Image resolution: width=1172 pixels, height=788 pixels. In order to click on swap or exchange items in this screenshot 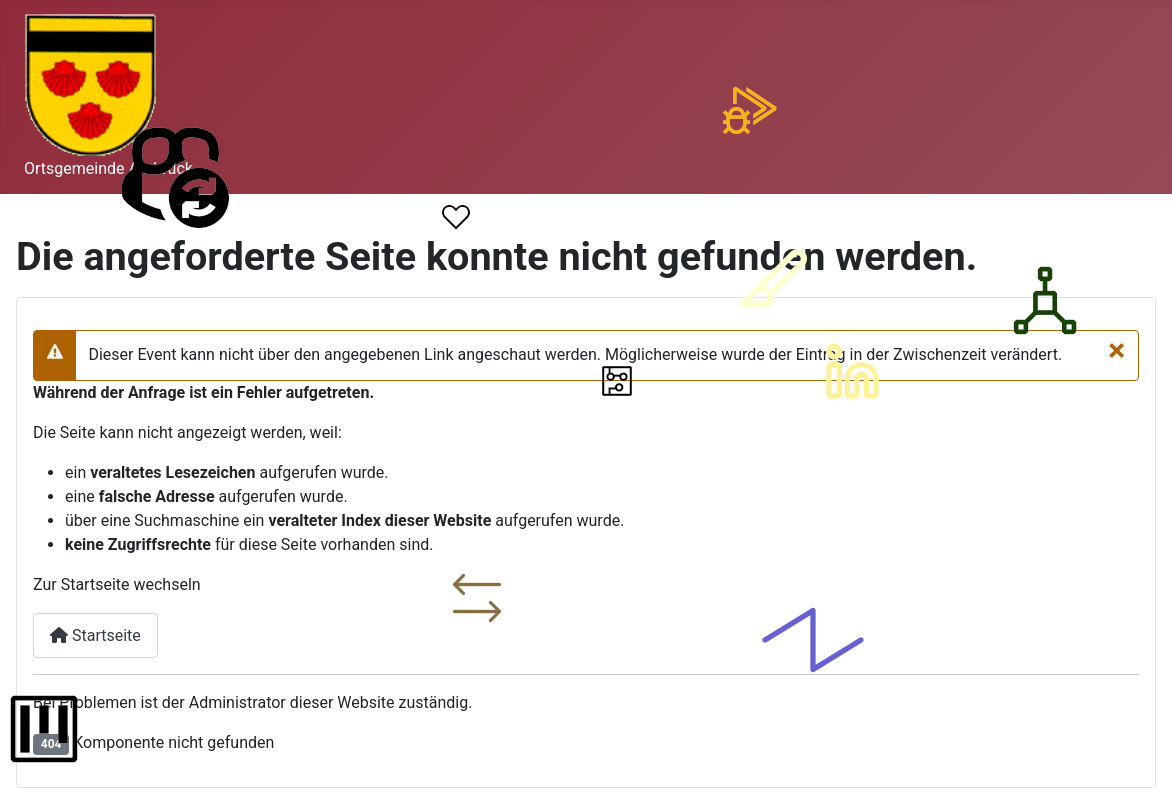, I will do `click(477, 598)`.